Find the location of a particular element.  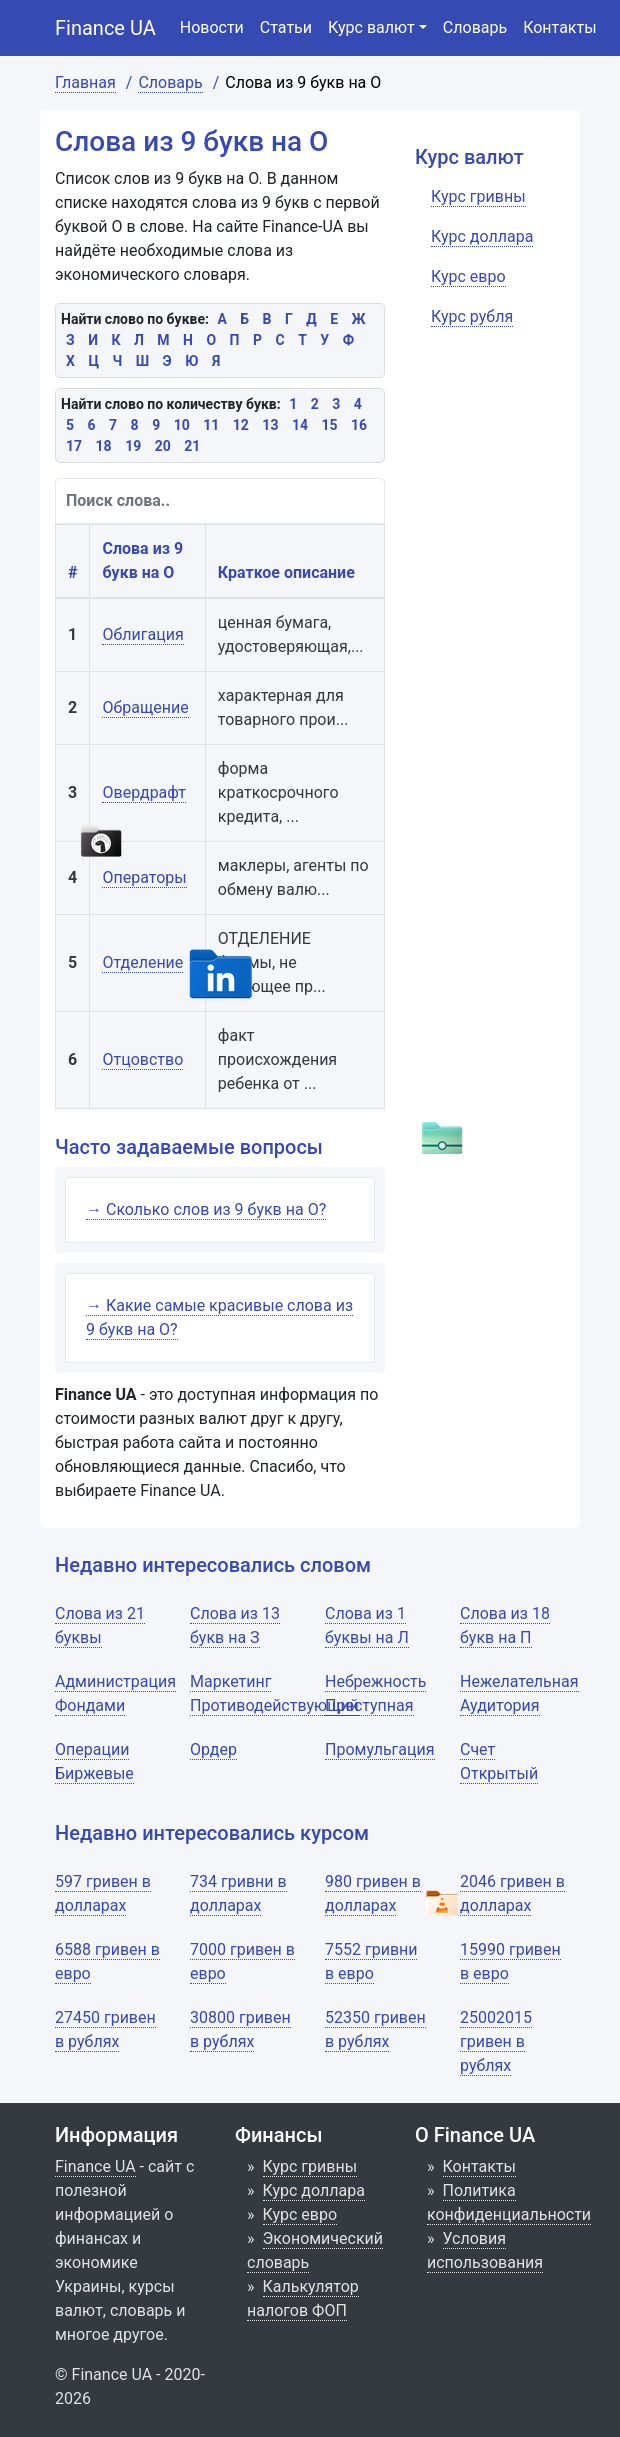

open folder containing pokémon game files is located at coordinates (442, 1139).